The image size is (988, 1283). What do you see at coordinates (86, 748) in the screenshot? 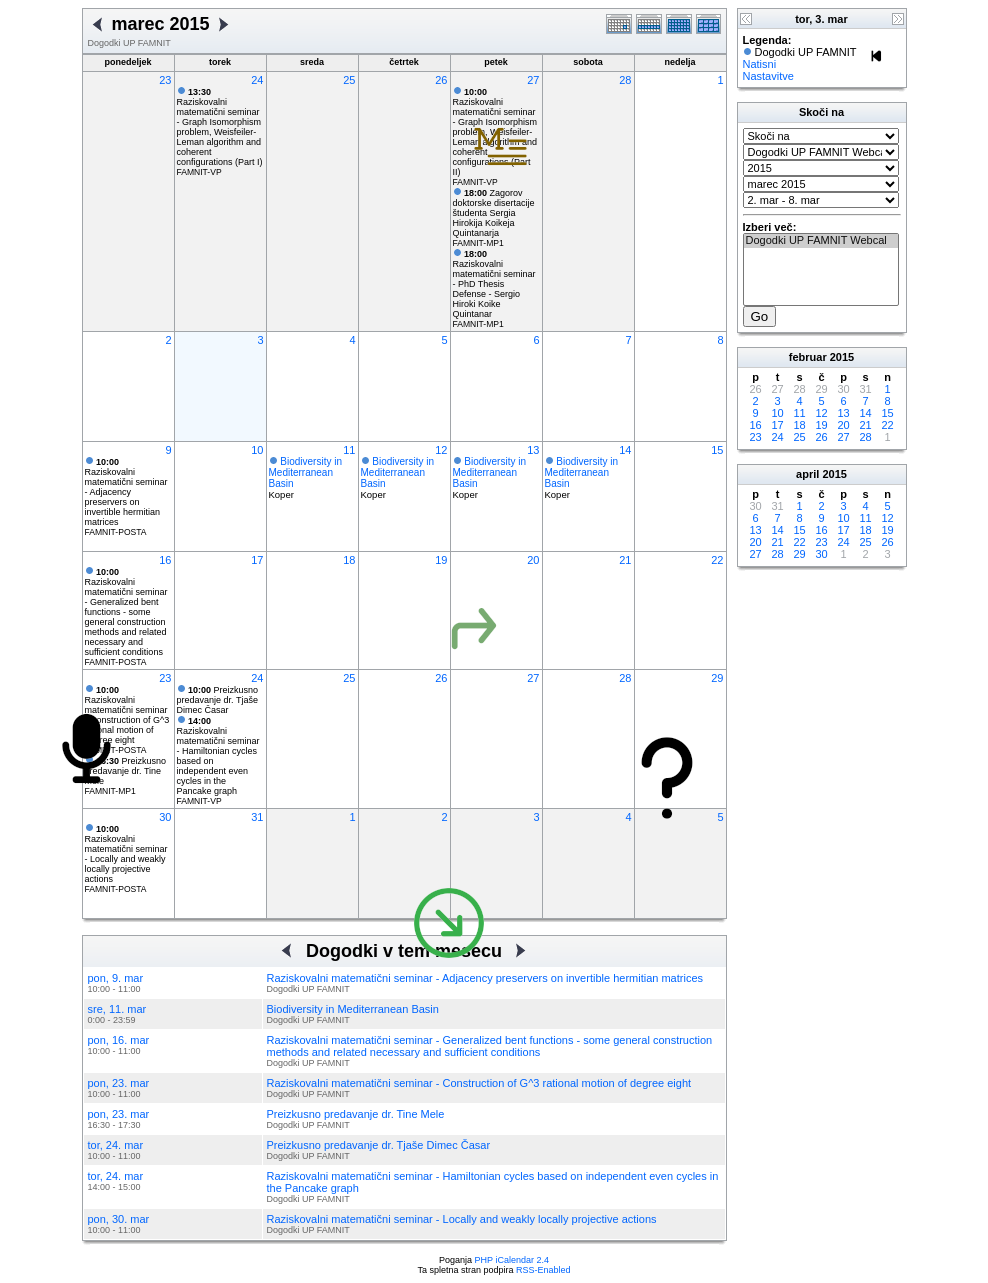
I see `tap to start voice recording` at bounding box center [86, 748].